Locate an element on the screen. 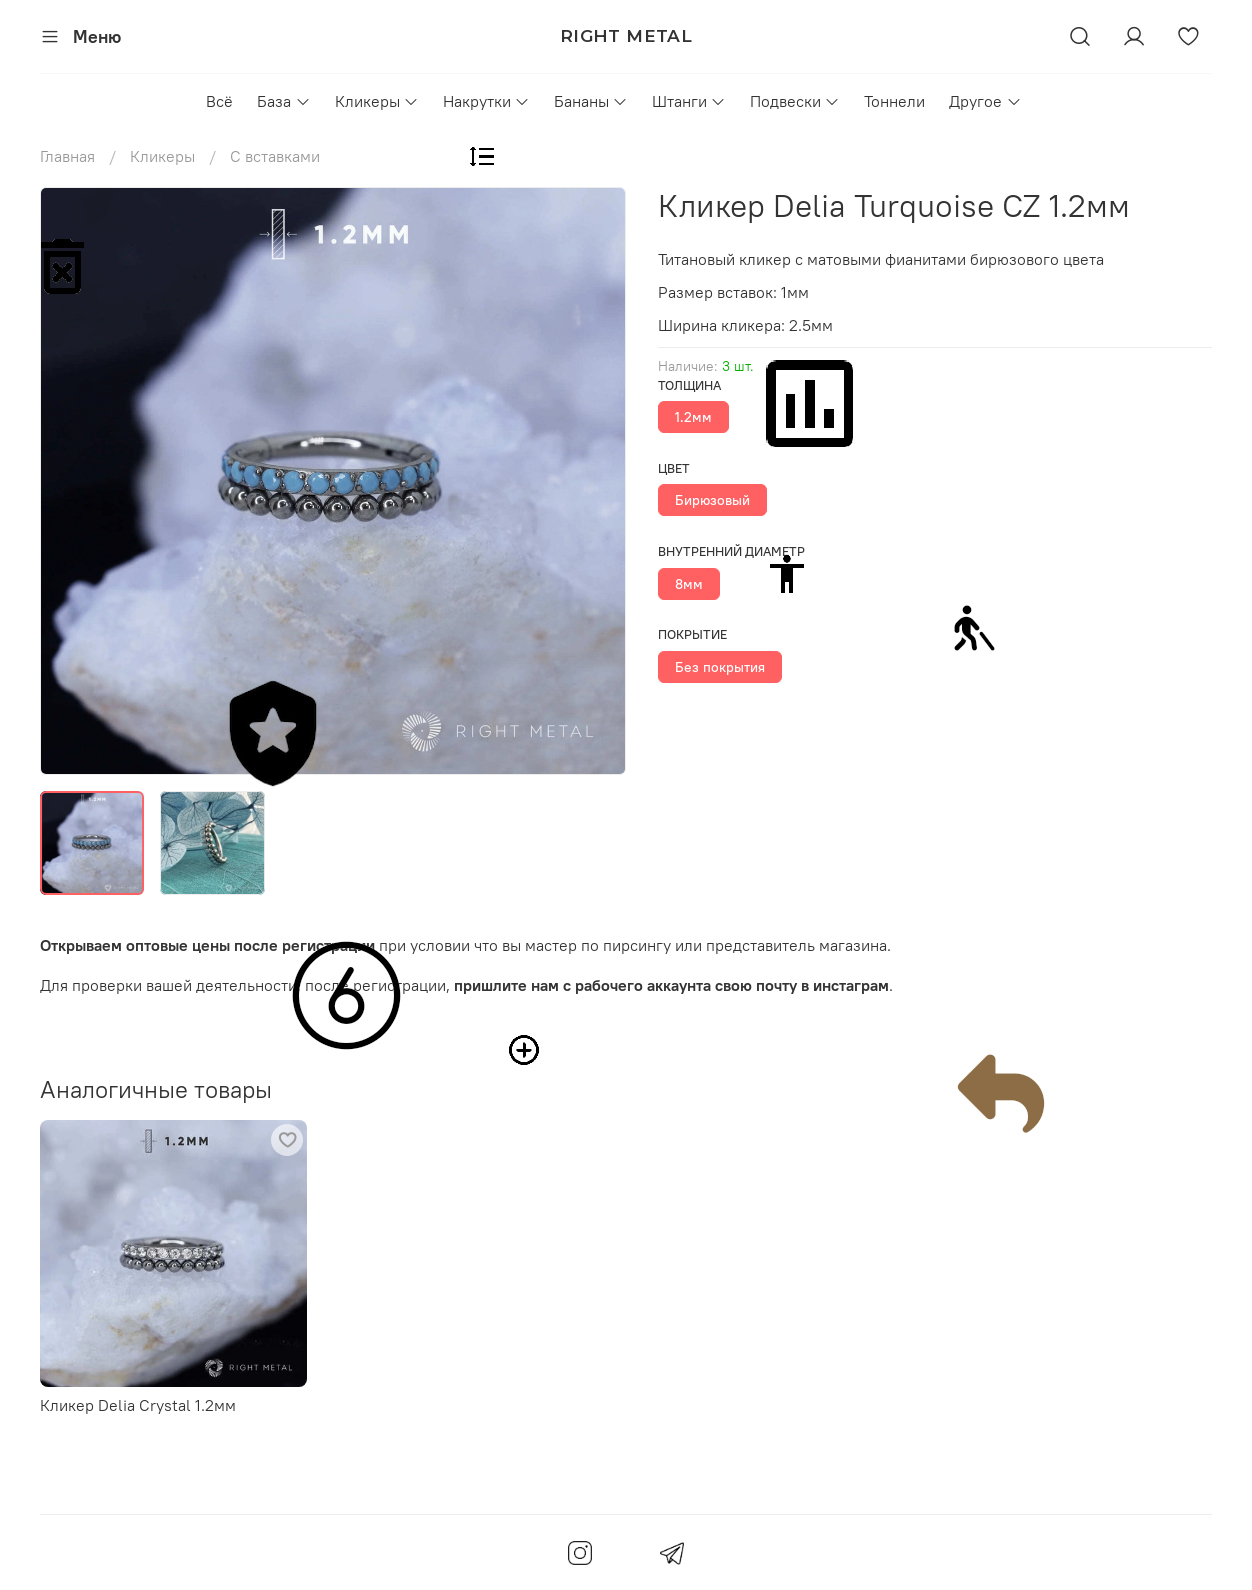 The height and width of the screenshot is (1590, 1252). indicates step six in a numbered sequence is located at coordinates (346, 995).